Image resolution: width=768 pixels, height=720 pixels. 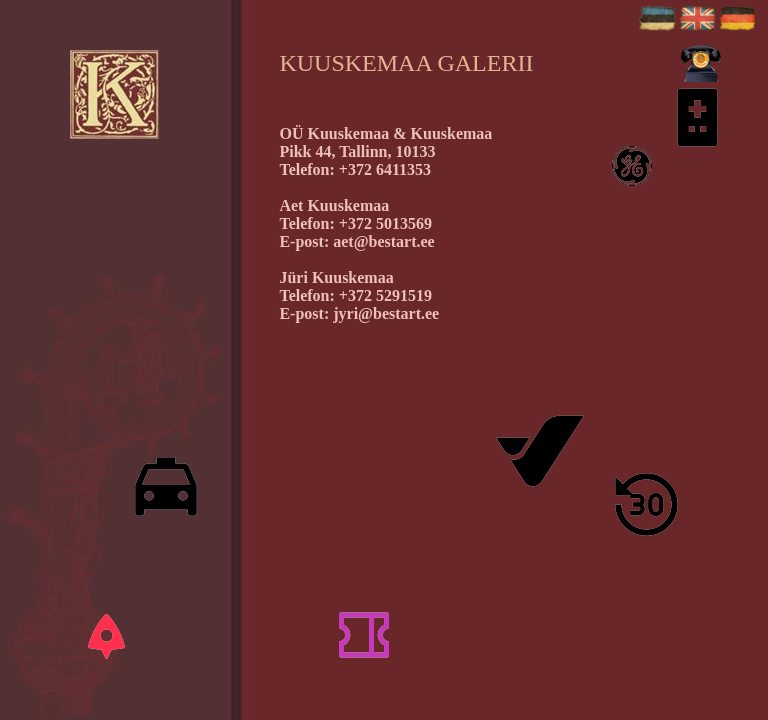 I want to click on voip.ms logo, so click(x=540, y=451).